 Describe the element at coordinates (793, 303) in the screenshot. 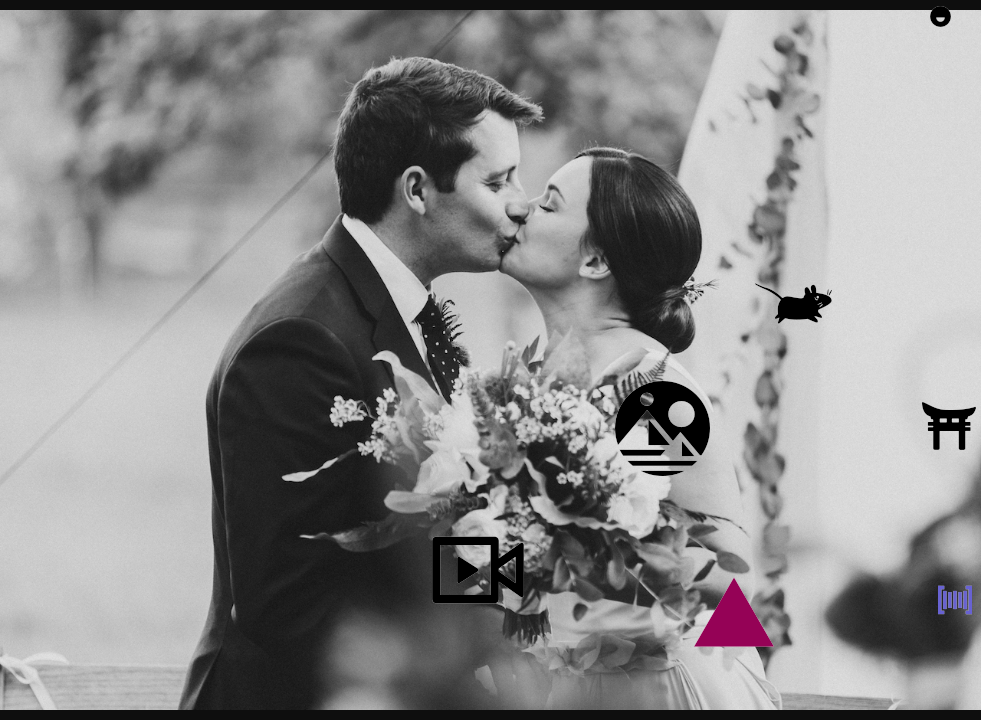

I see `xfce desktop environment logo` at that location.